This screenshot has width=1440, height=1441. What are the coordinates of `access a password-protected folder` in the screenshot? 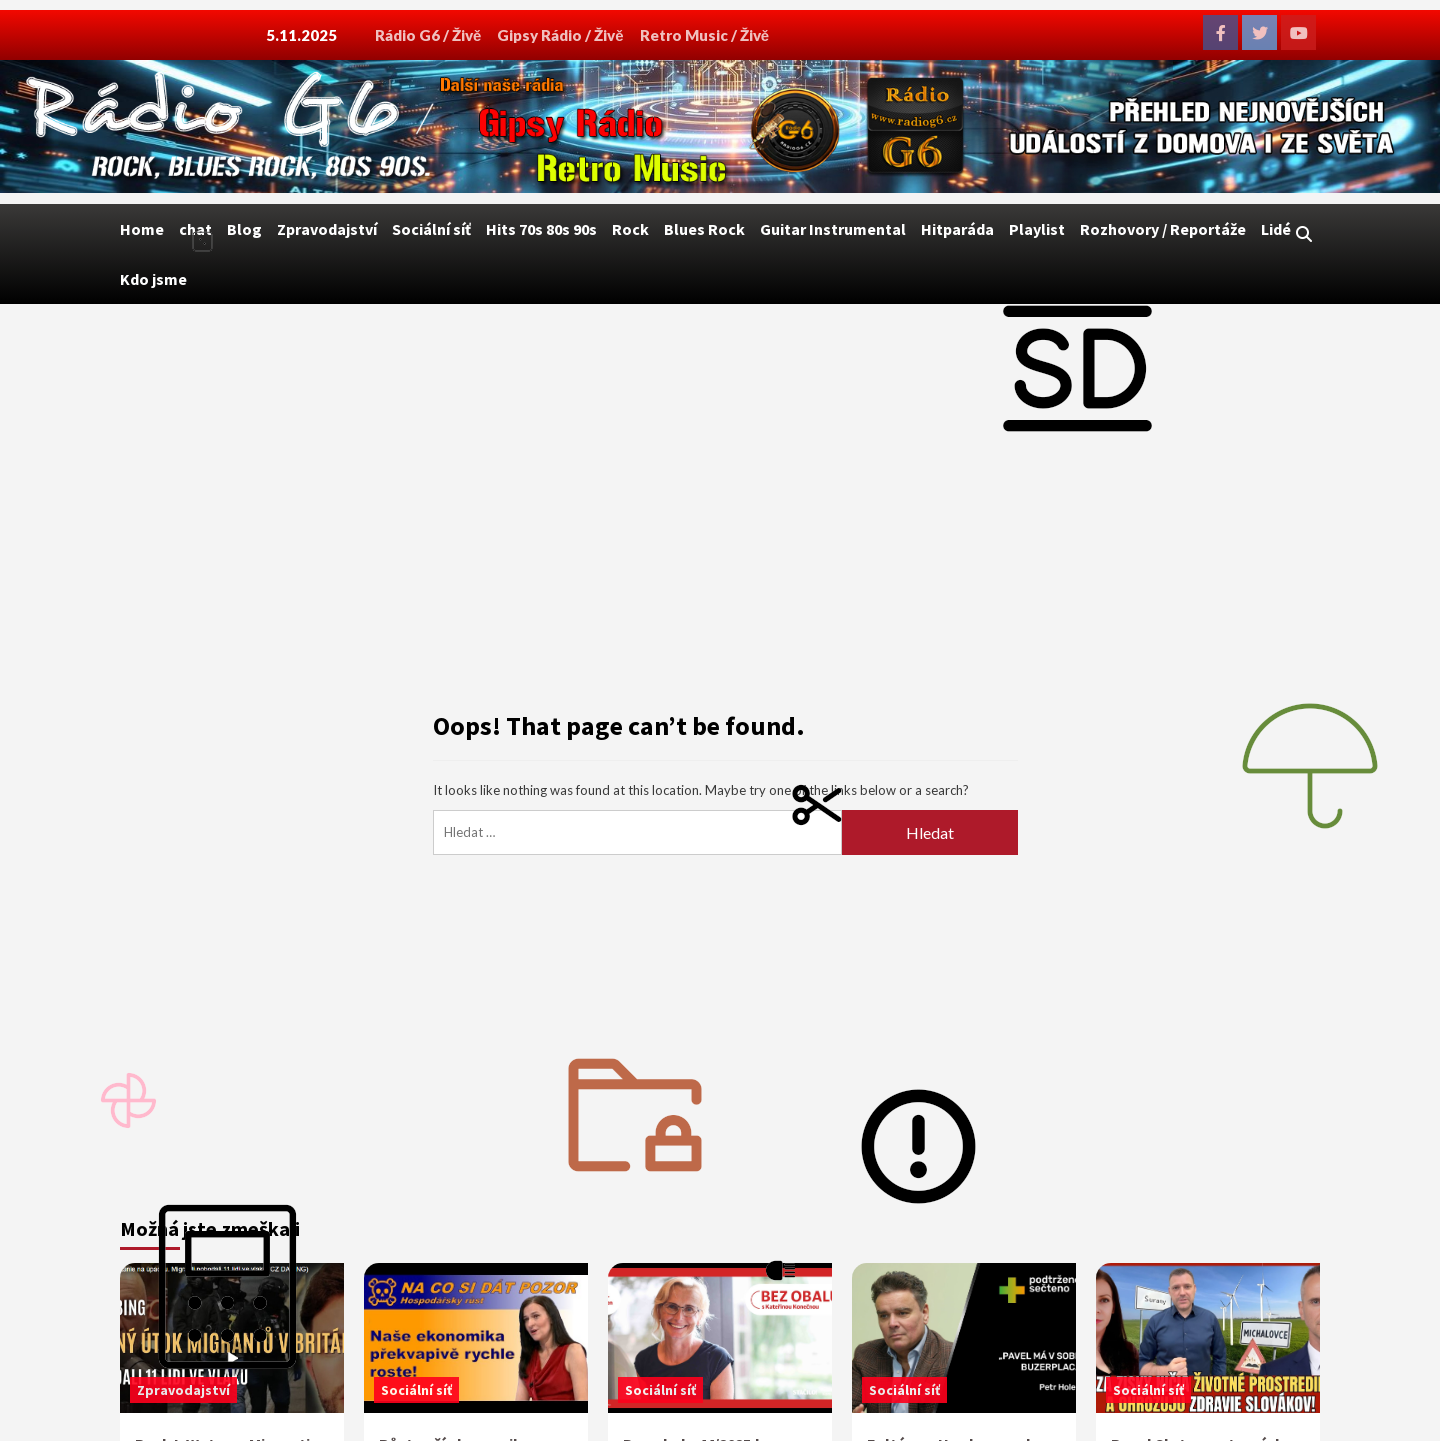 It's located at (635, 1115).